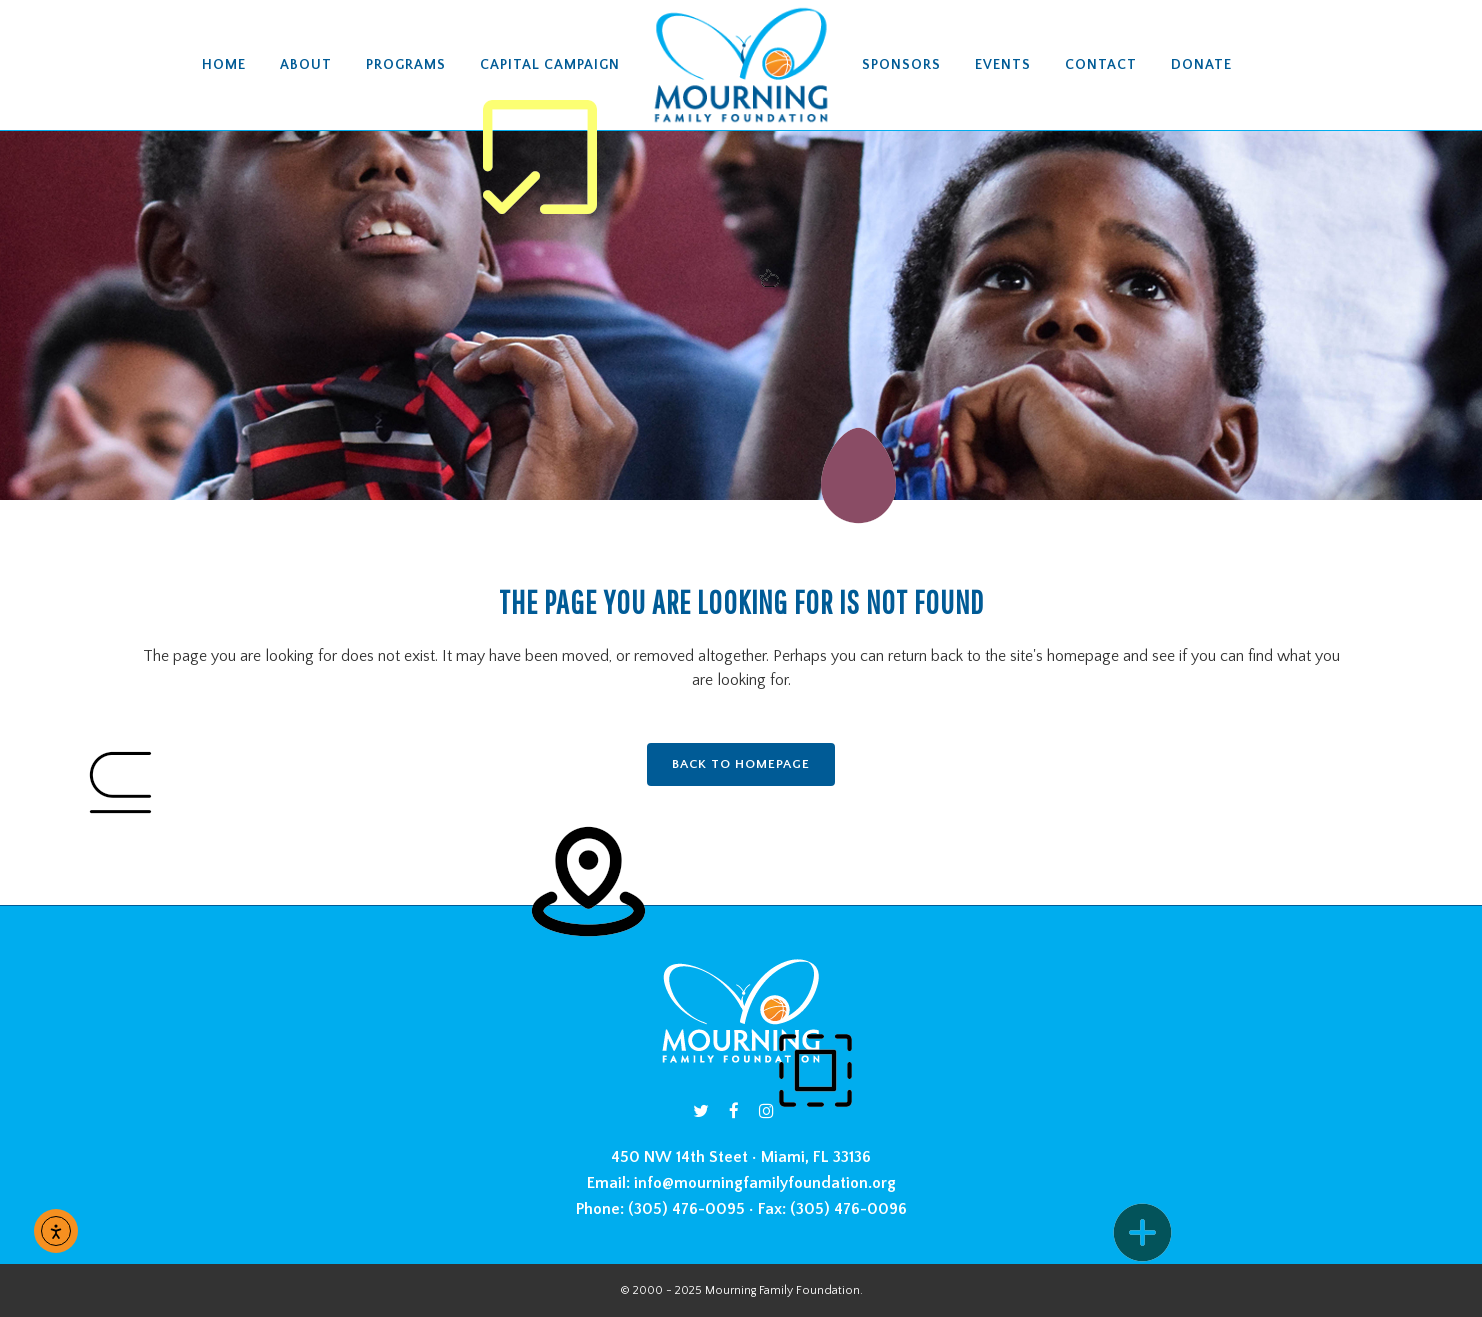 The width and height of the screenshot is (1482, 1317). I want to click on add a new item, so click(1142, 1232).